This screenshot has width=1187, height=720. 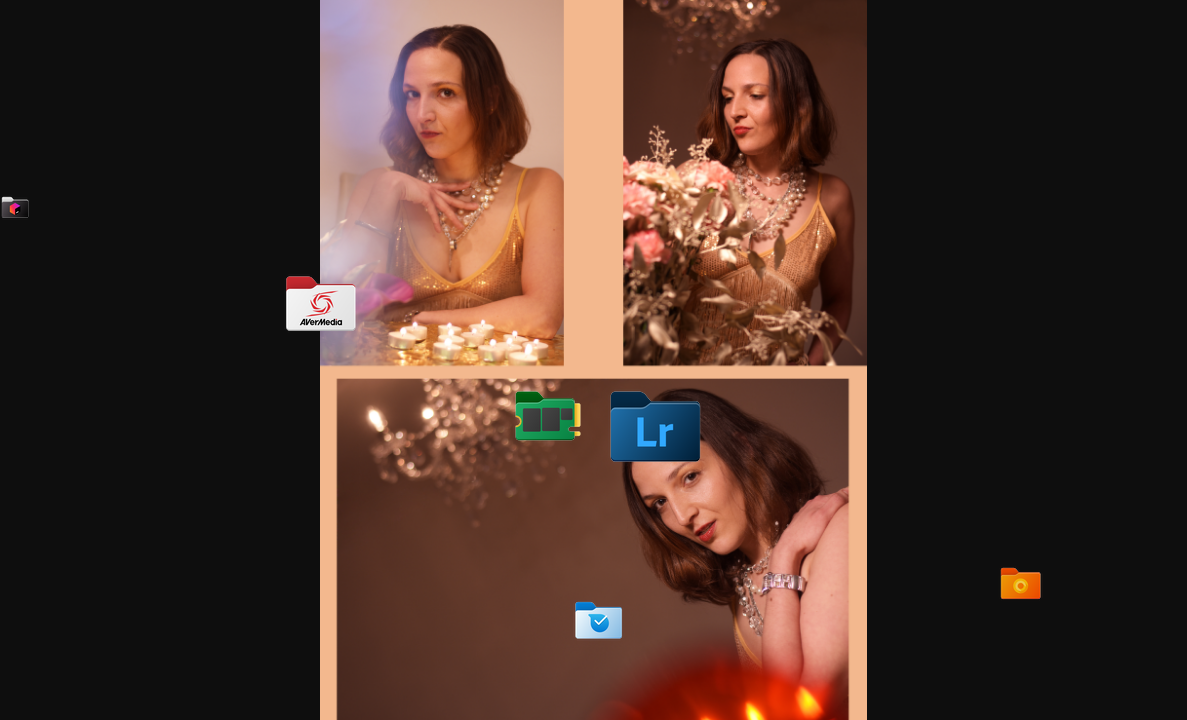 I want to click on open microsoft kaizala files folder, so click(x=598, y=621).